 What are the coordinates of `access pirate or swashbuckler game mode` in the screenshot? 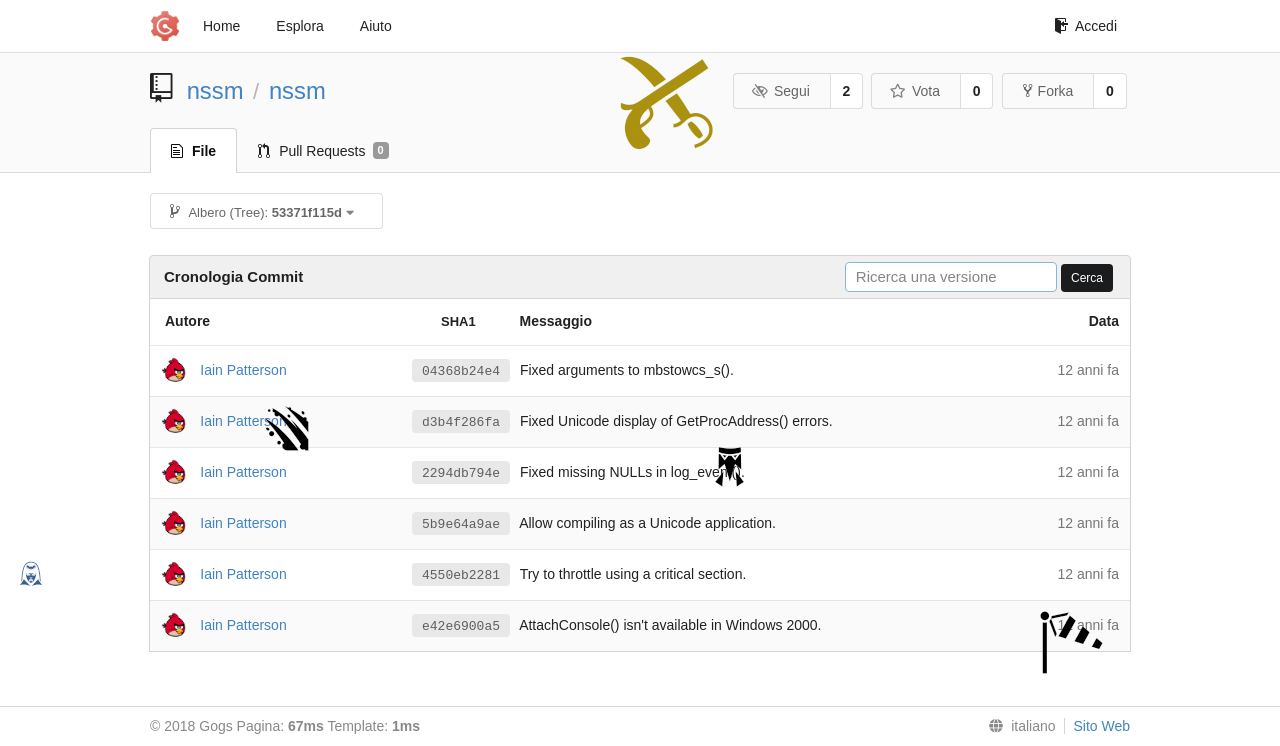 It's located at (666, 102).